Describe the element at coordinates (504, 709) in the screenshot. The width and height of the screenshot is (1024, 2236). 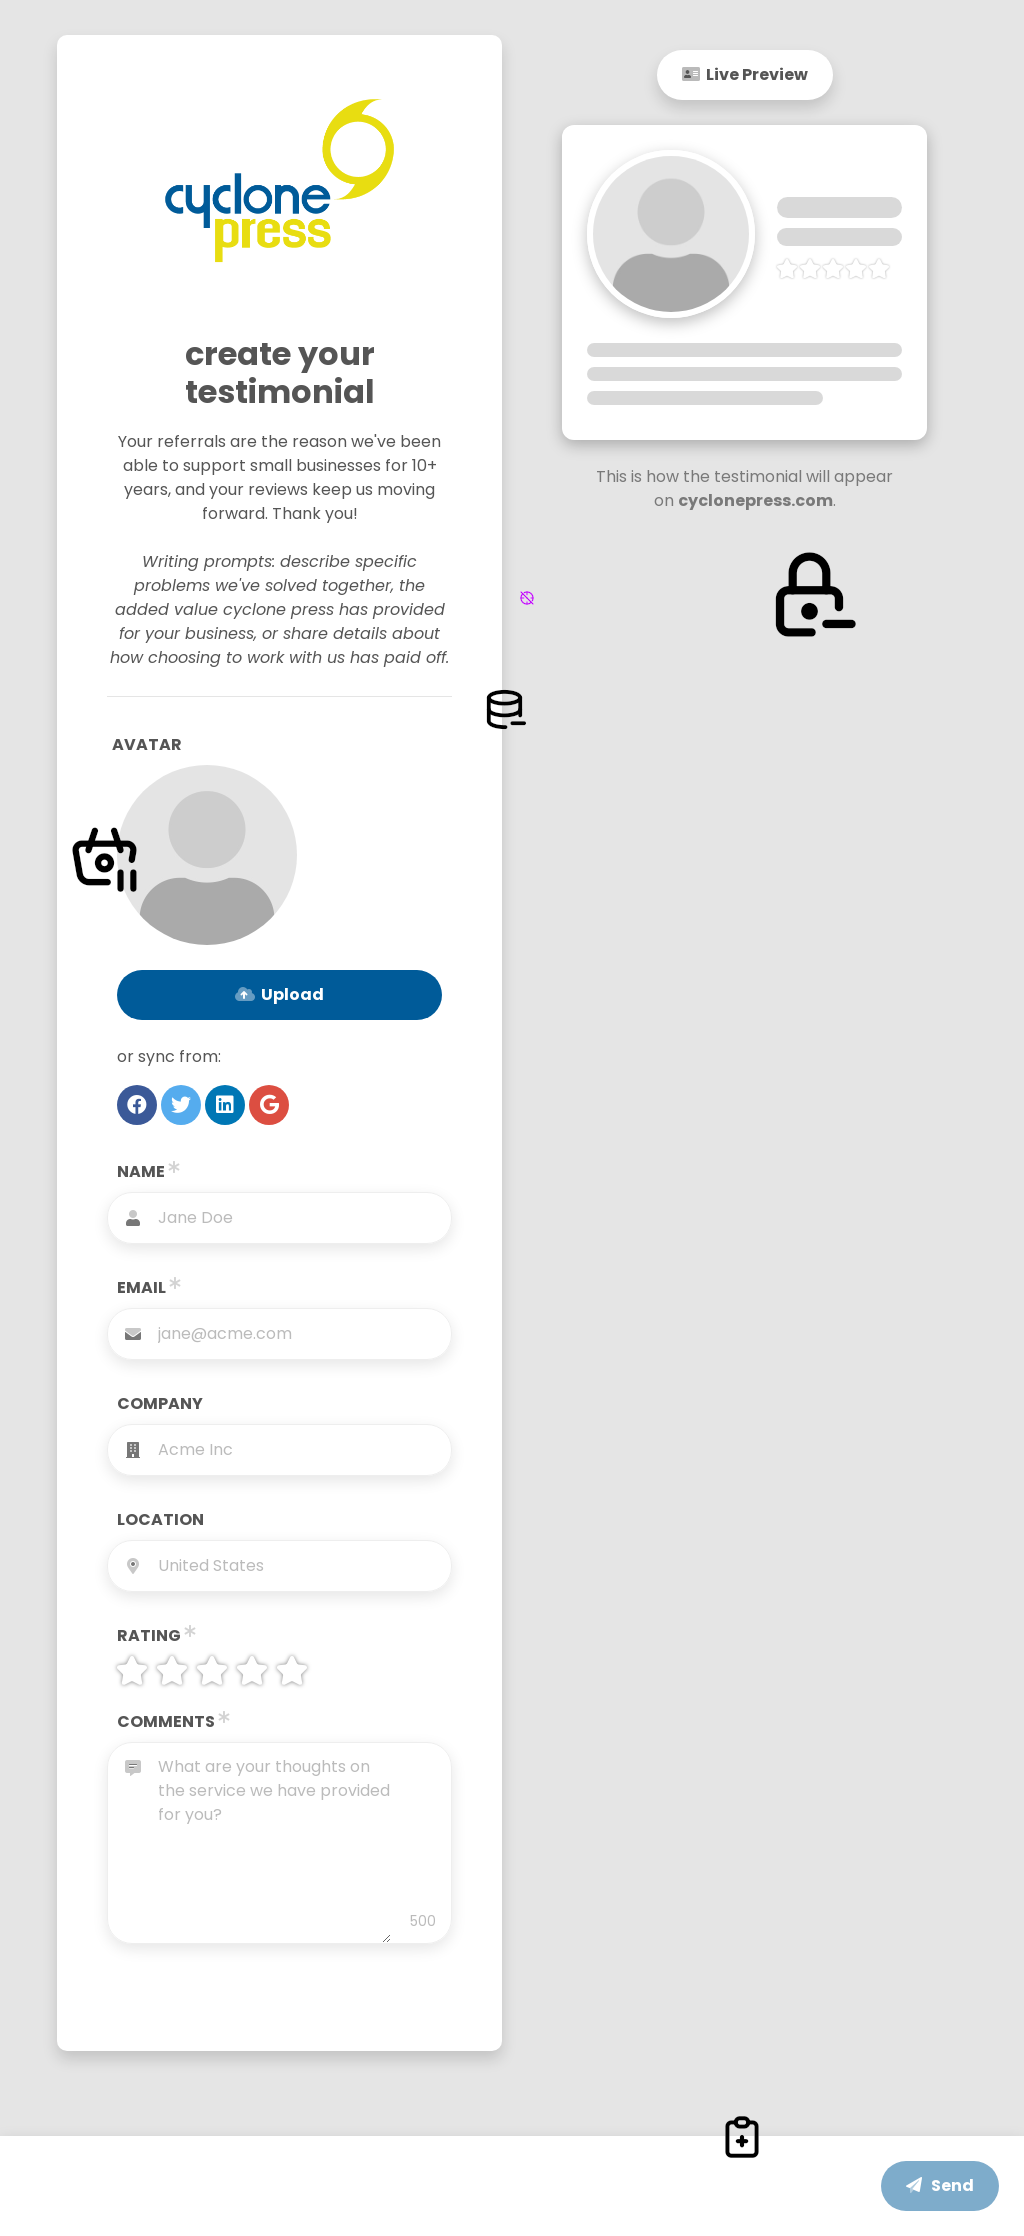
I see `remove a database or data source` at that location.